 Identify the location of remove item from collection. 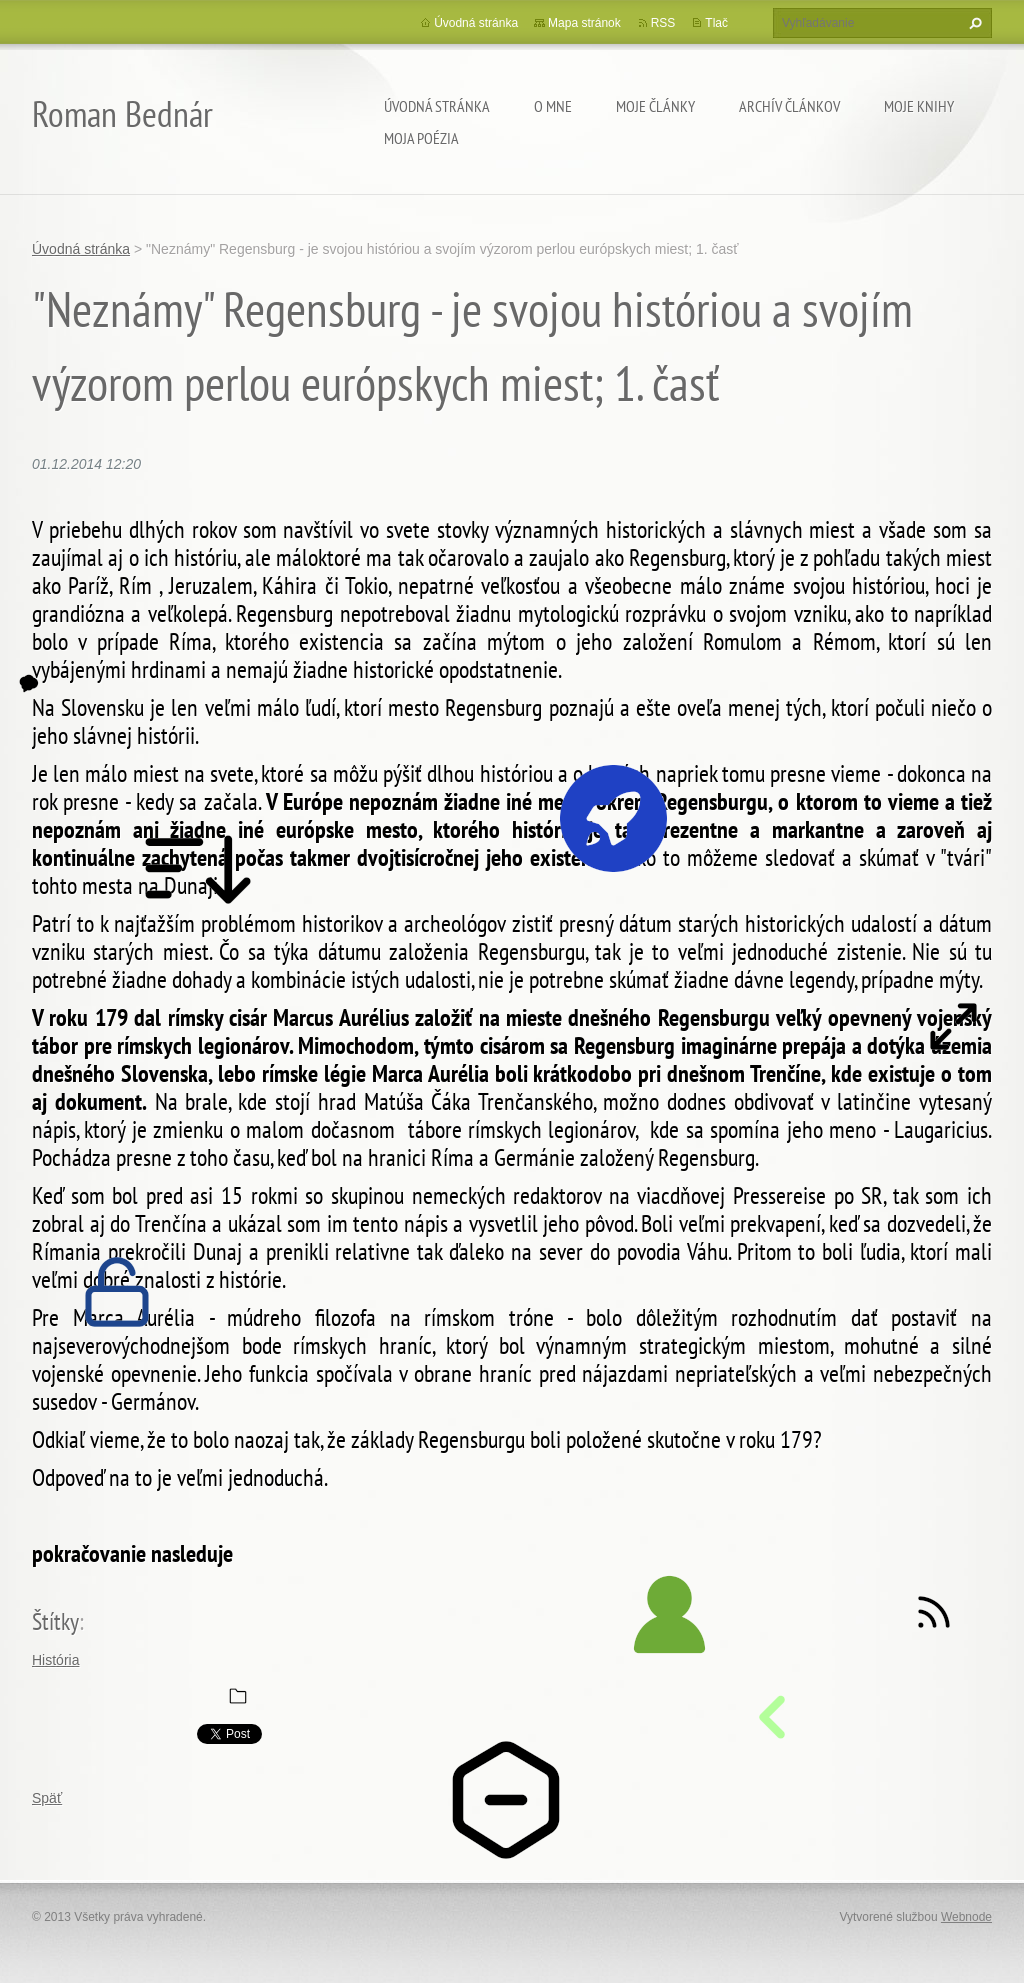
(506, 1800).